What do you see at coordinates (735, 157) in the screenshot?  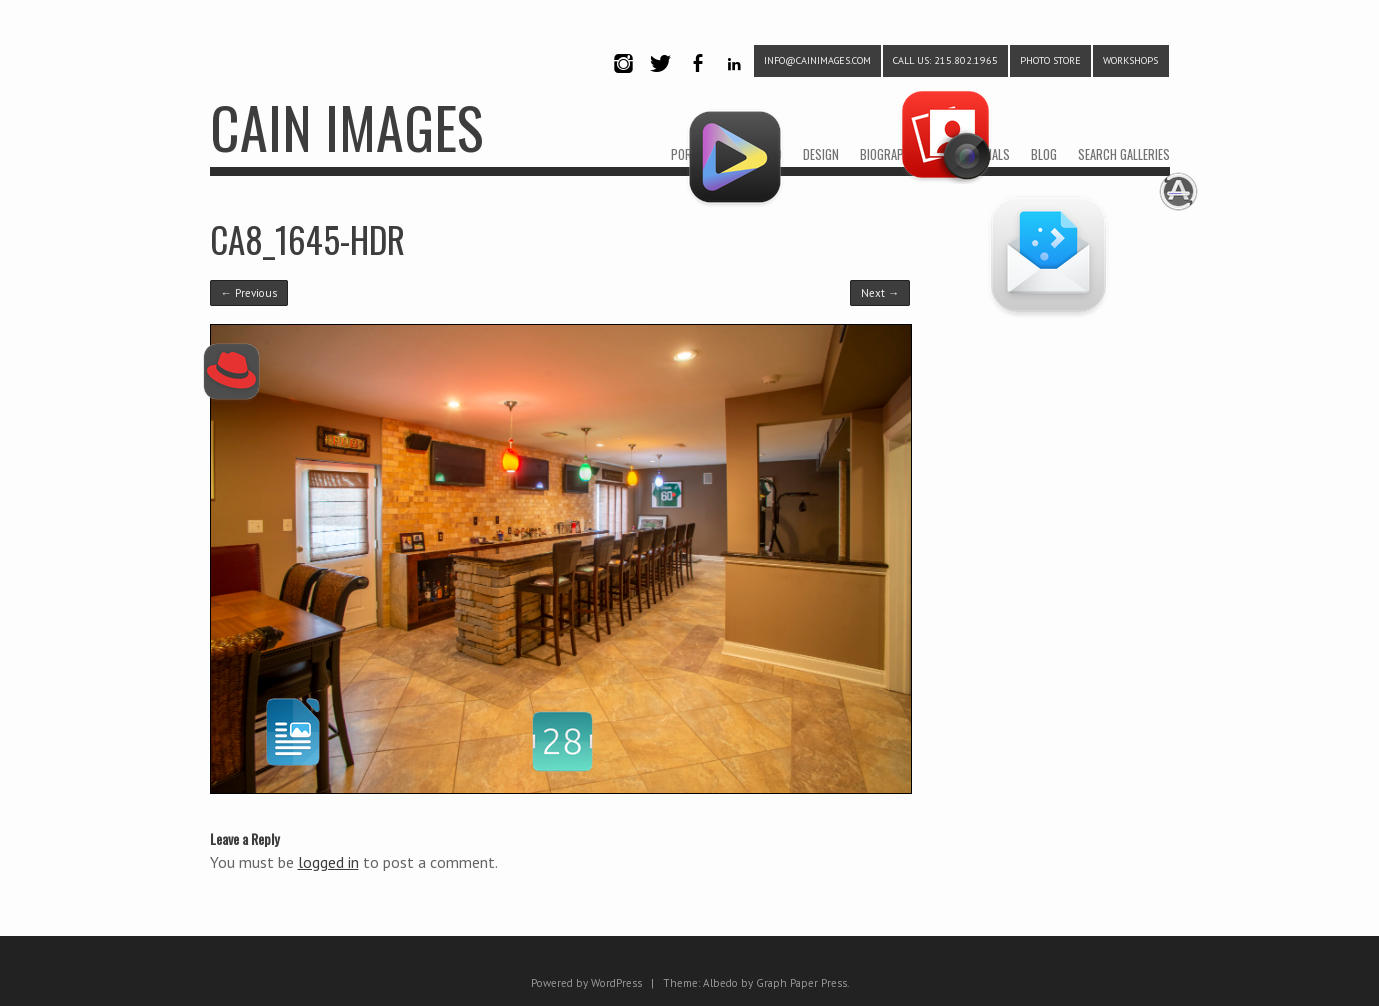 I see `open glide media player app` at bounding box center [735, 157].